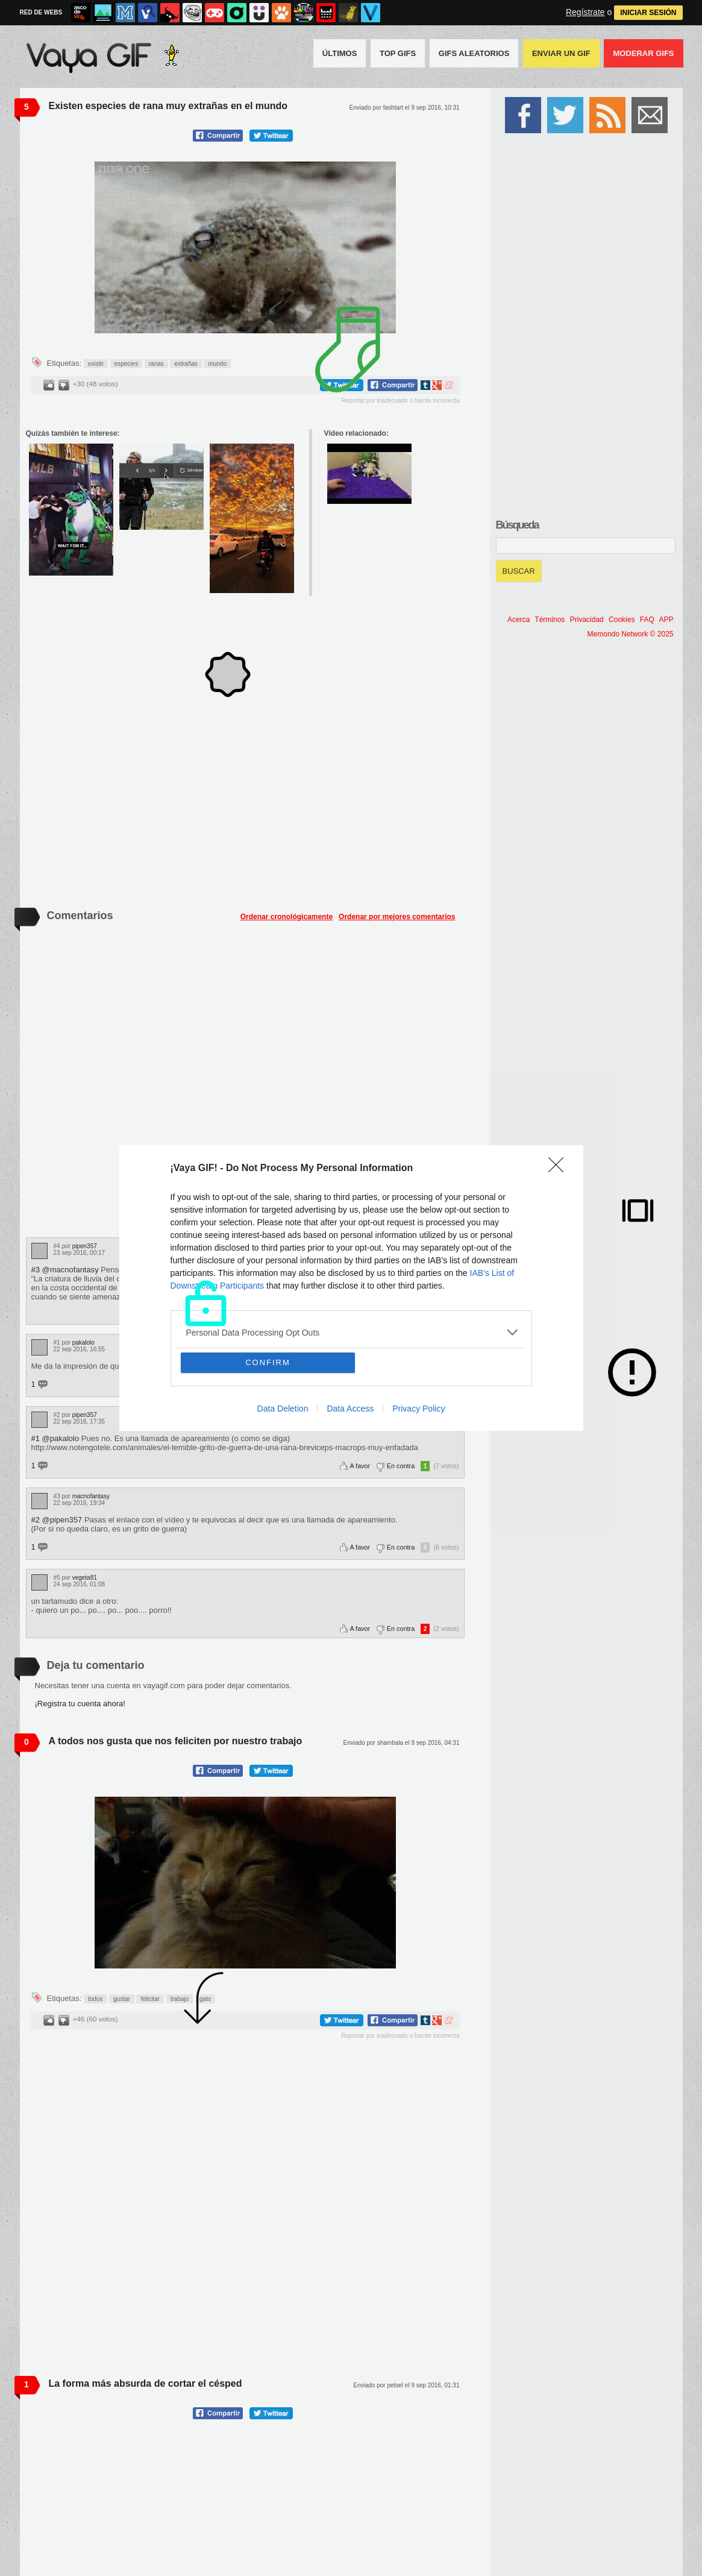 This screenshot has height=2576, width=702. I want to click on indicates a verified or certified status, so click(228, 674).